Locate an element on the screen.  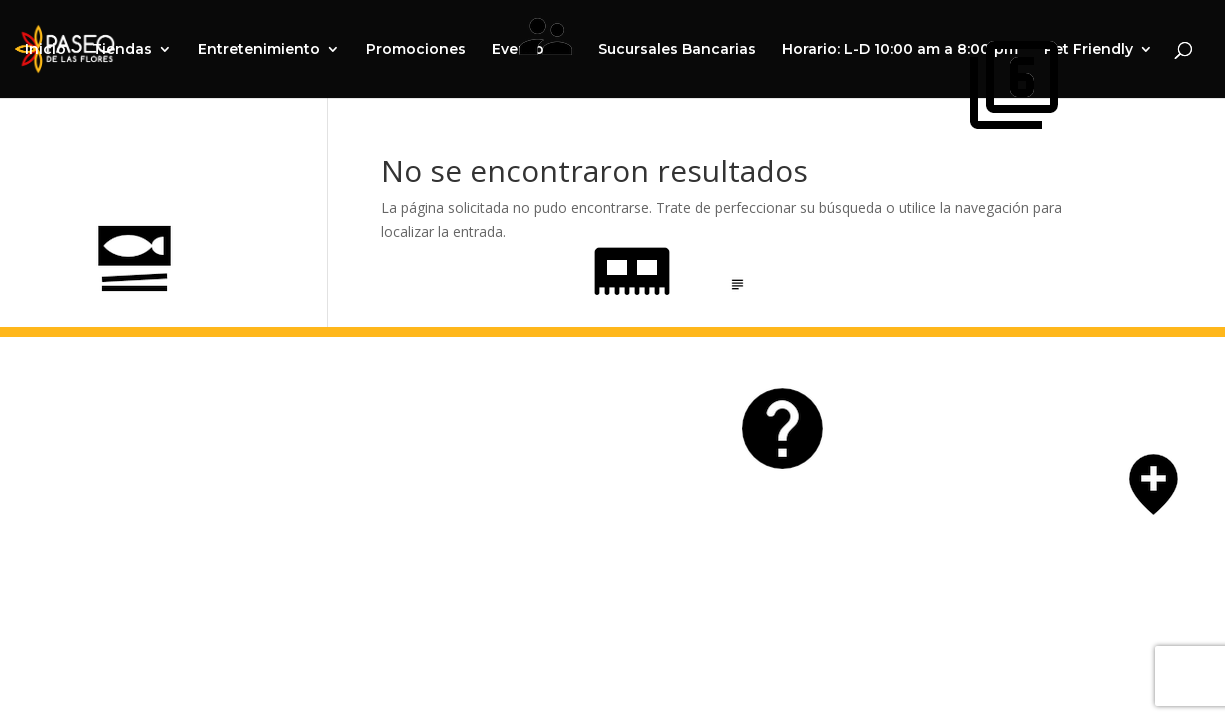
access help or support is located at coordinates (782, 428).